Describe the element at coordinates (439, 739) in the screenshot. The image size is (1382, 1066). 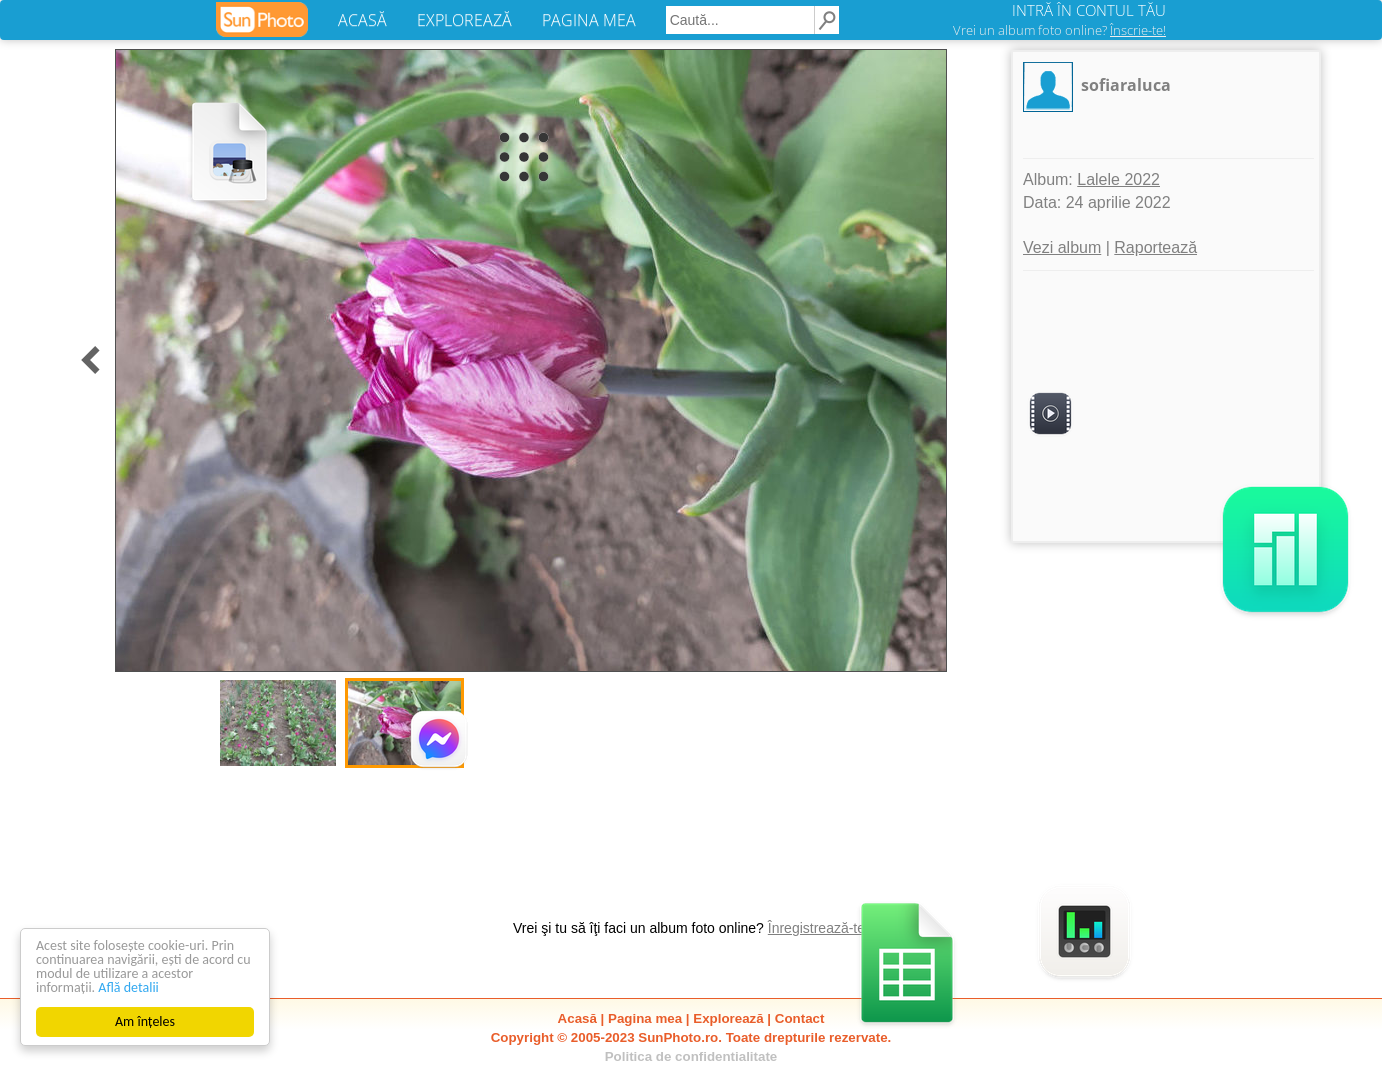
I see `open caprine, a third-party facebook messenger client` at that location.